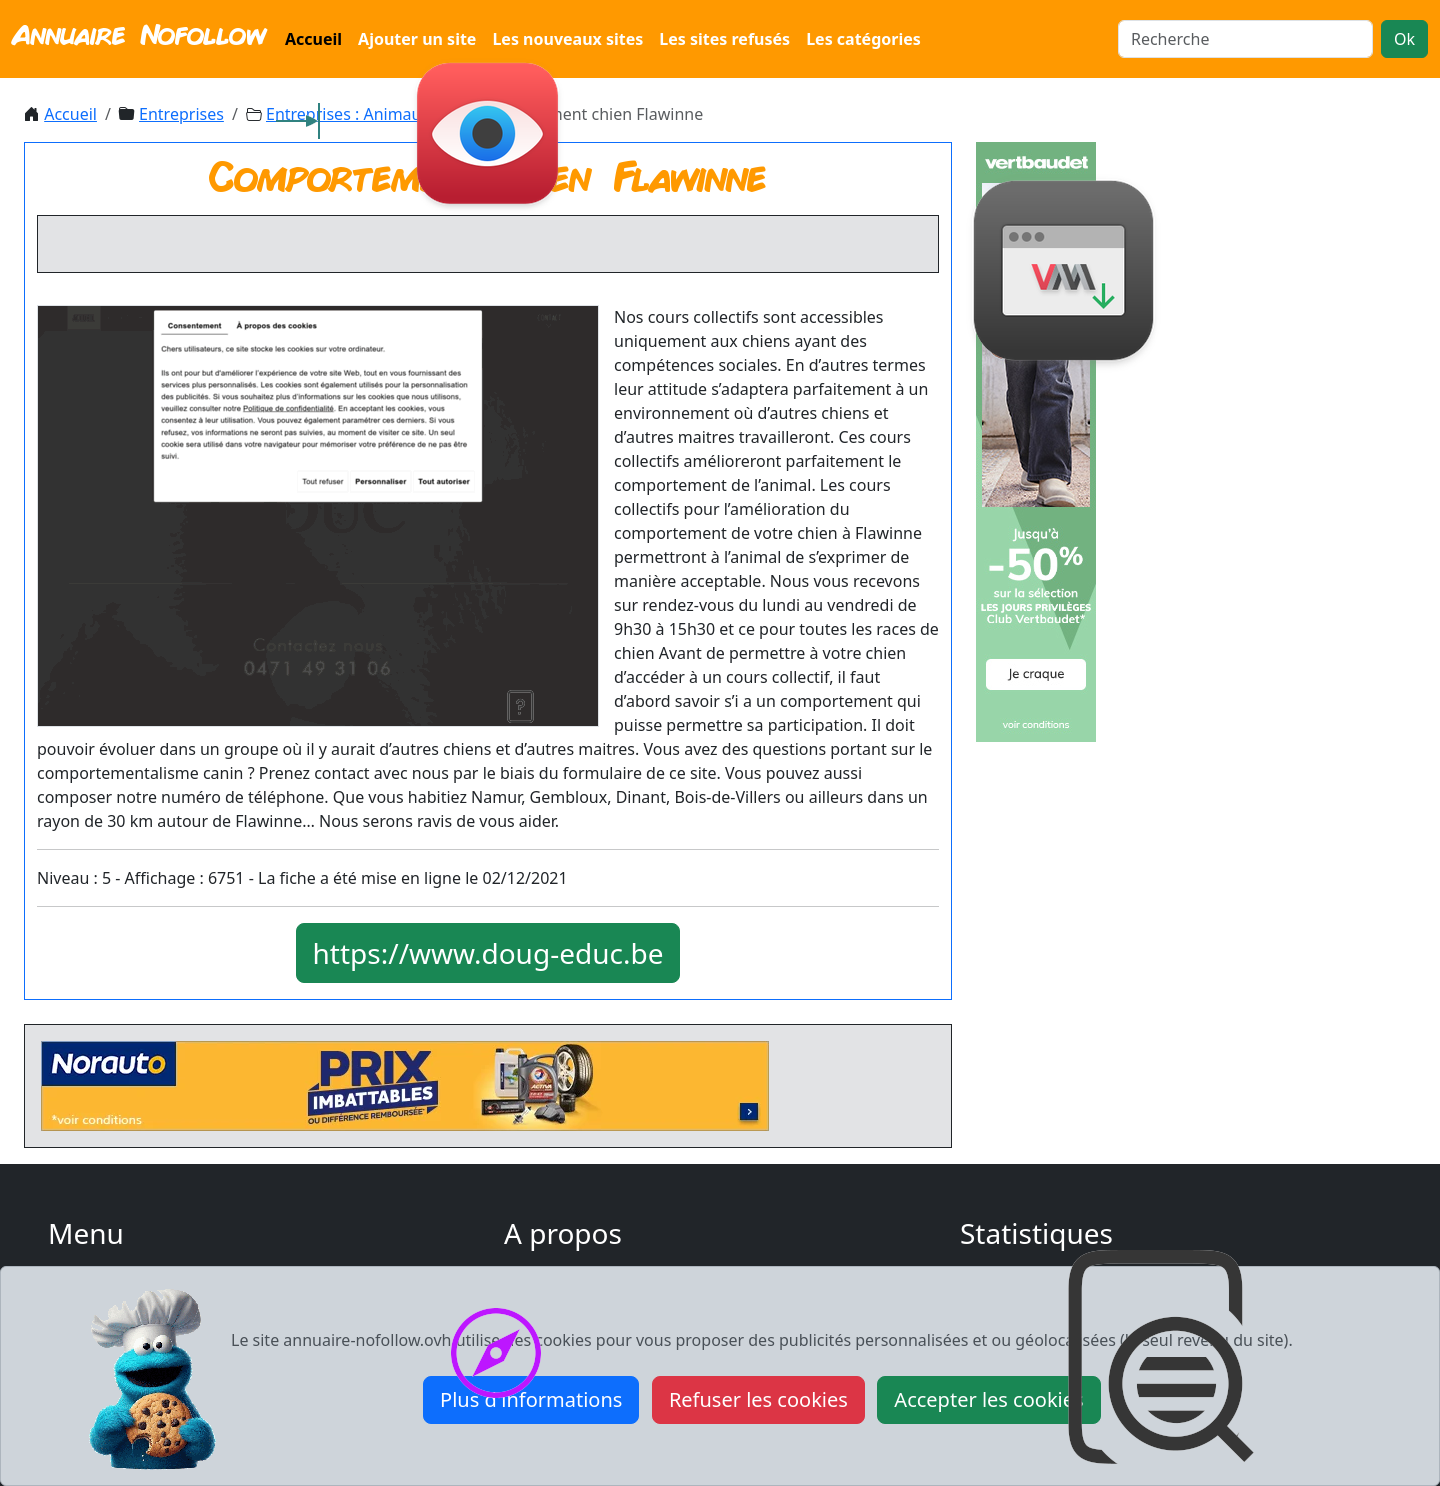 The height and width of the screenshot is (1486, 1440). I want to click on configure virtual machine installation settings, so click(1063, 270).